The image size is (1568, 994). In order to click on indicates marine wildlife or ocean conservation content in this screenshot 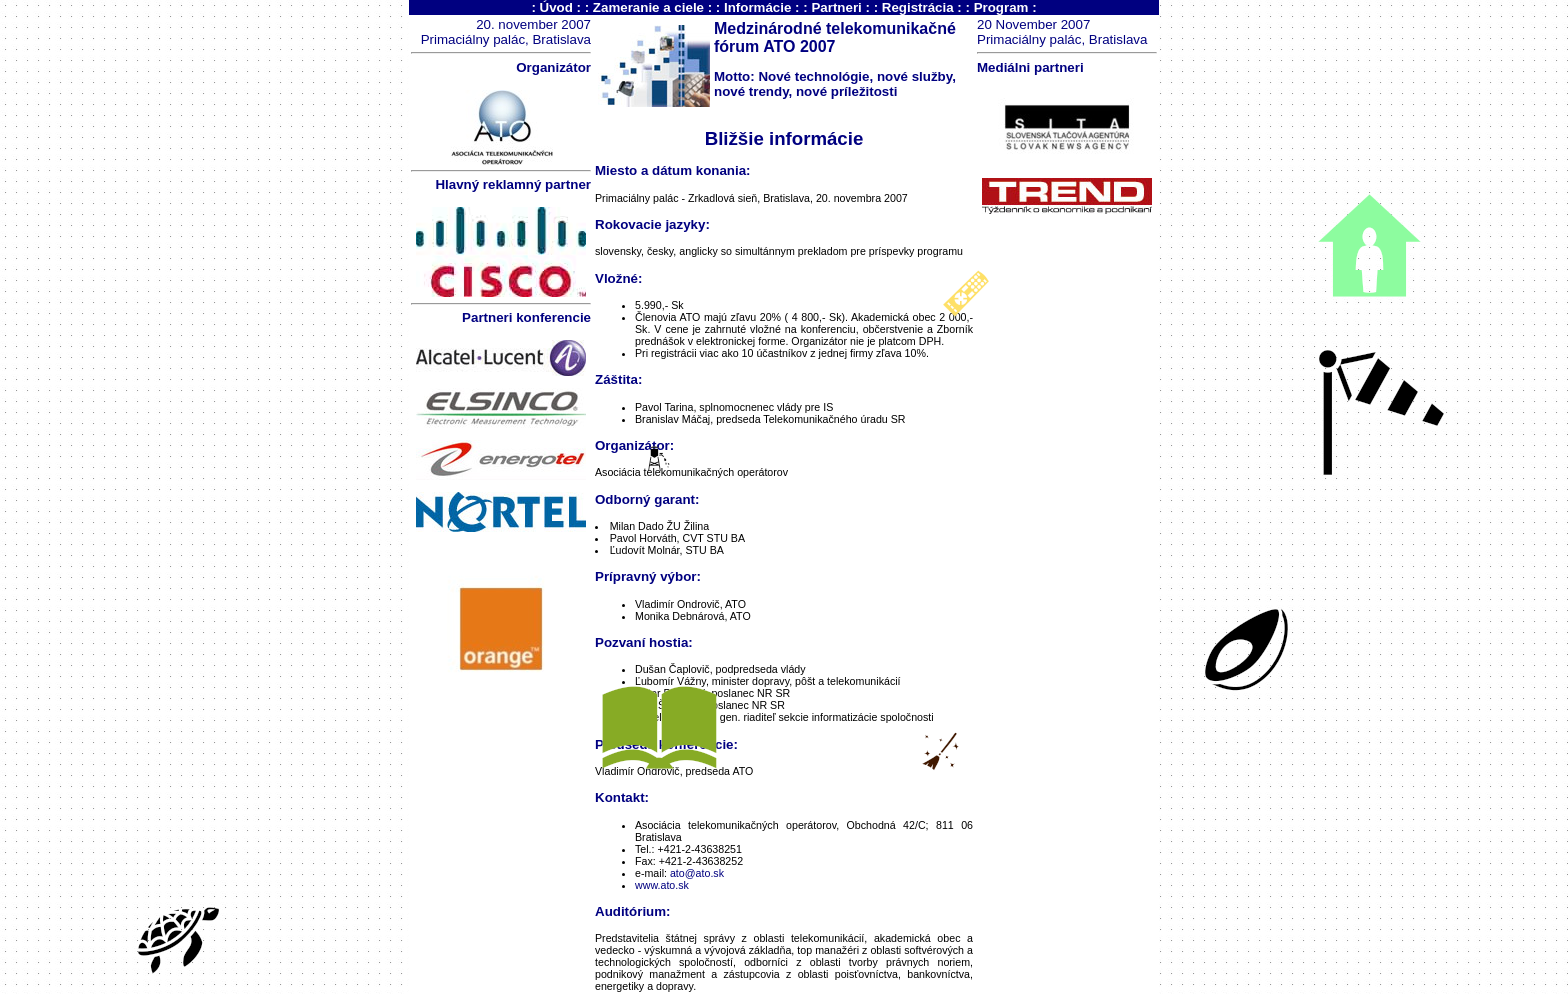, I will do `click(178, 940)`.